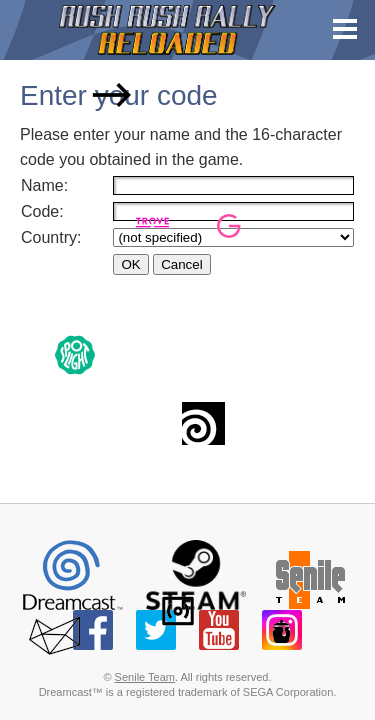 The width and height of the screenshot is (375, 720). I want to click on checkio coding platform logo, so click(54, 635).